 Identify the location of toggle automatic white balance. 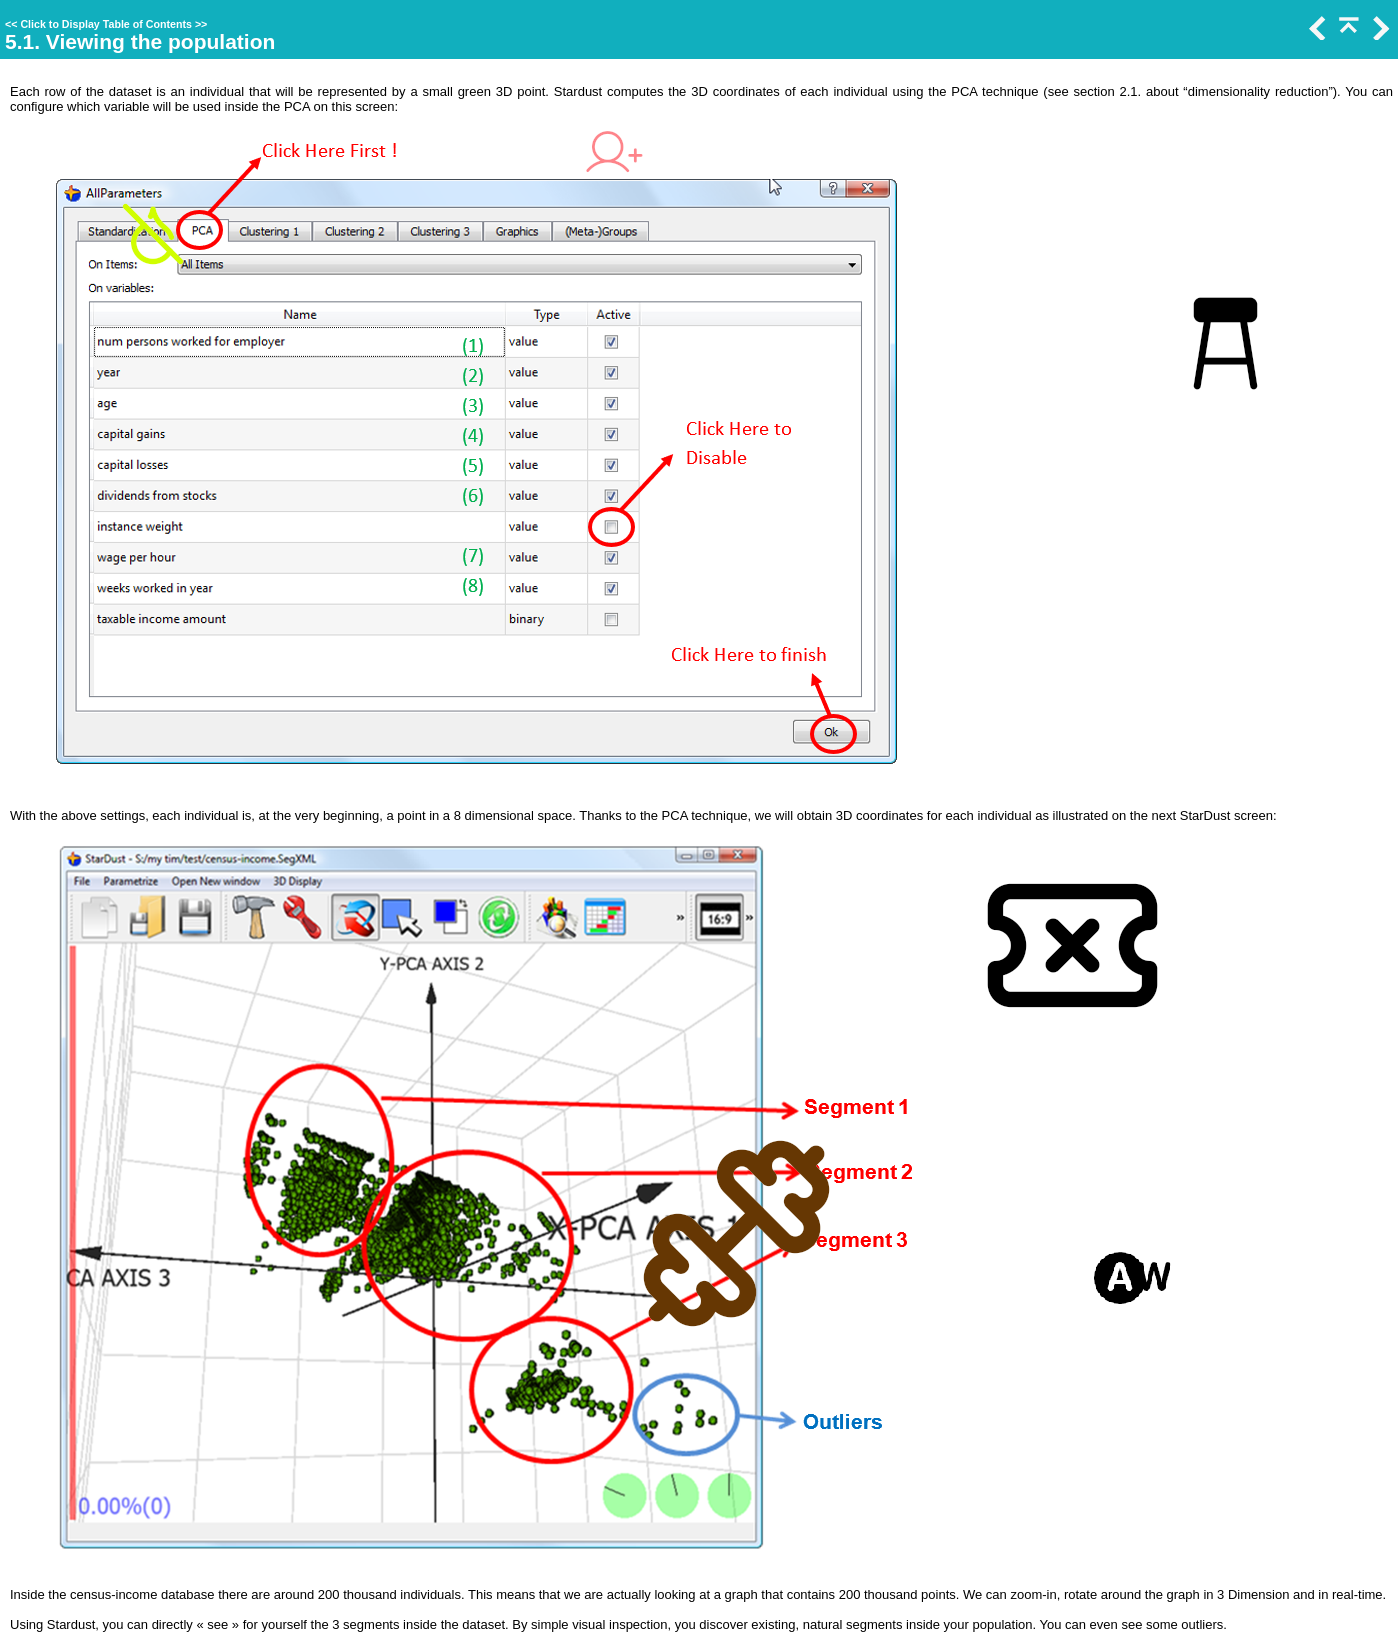
(1133, 1278).